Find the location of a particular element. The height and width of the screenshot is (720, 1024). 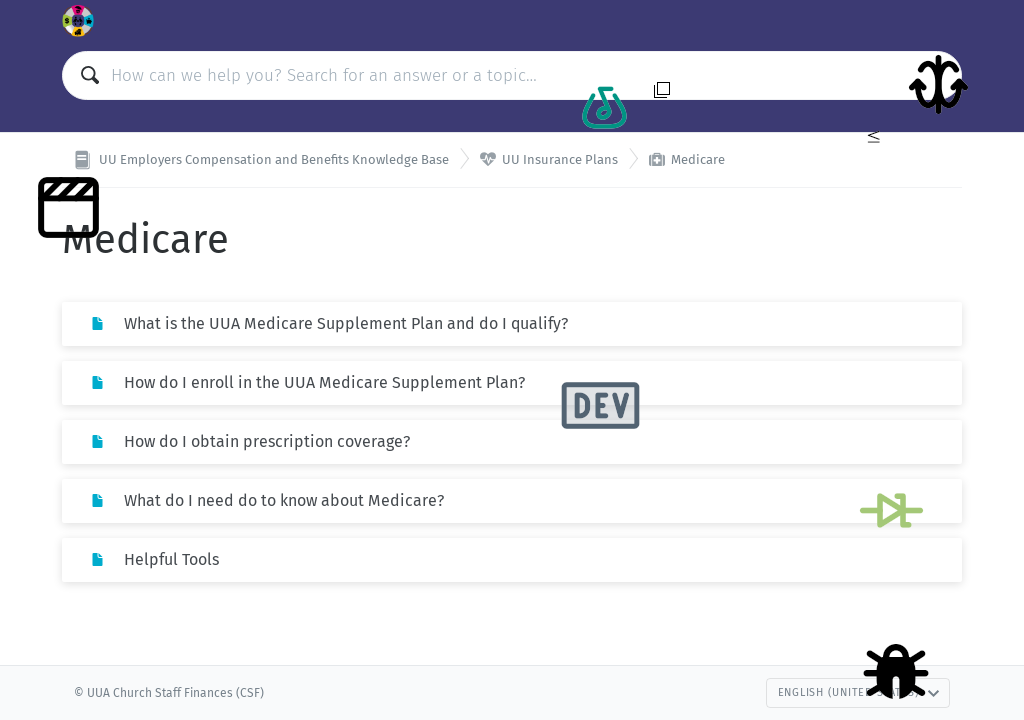

open bandlab music creation app is located at coordinates (604, 106).